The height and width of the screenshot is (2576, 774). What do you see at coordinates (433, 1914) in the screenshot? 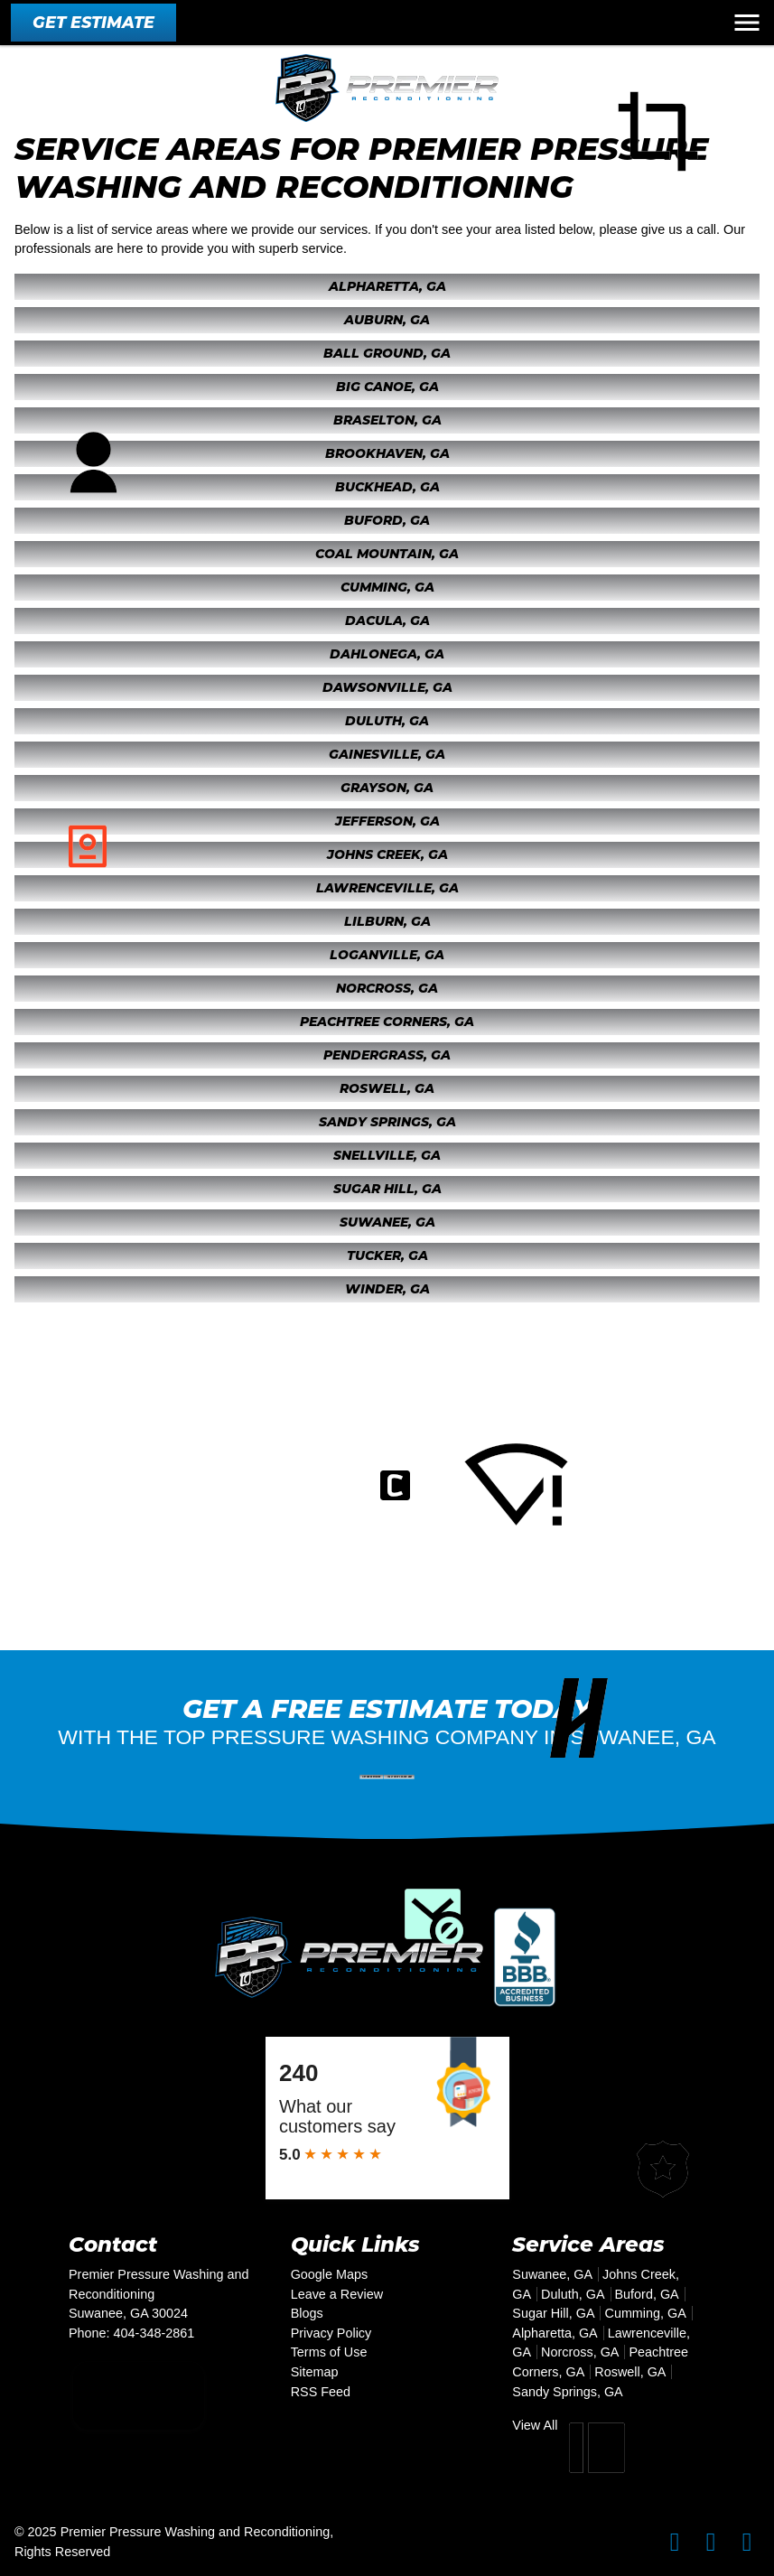
I see `blocked or spam email indicator` at bounding box center [433, 1914].